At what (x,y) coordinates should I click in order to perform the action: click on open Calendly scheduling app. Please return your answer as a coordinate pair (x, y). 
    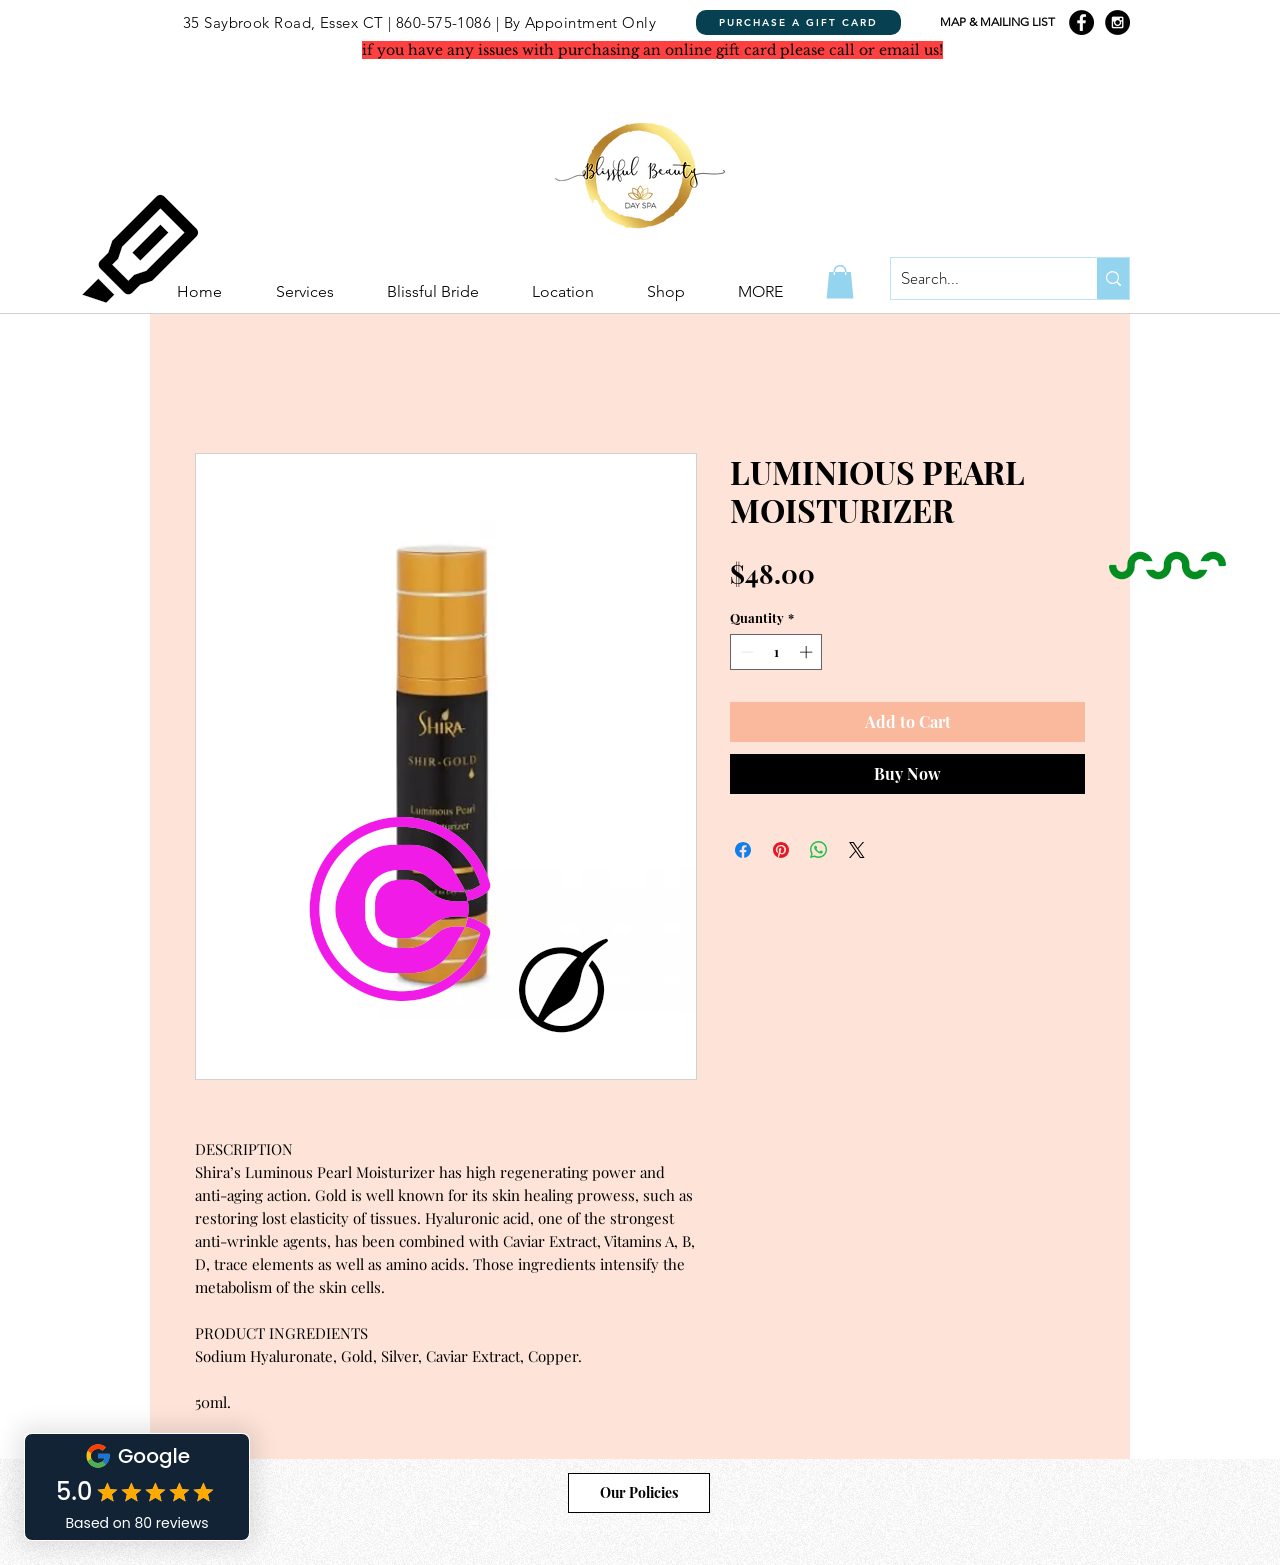
    Looking at the image, I should click on (400, 909).